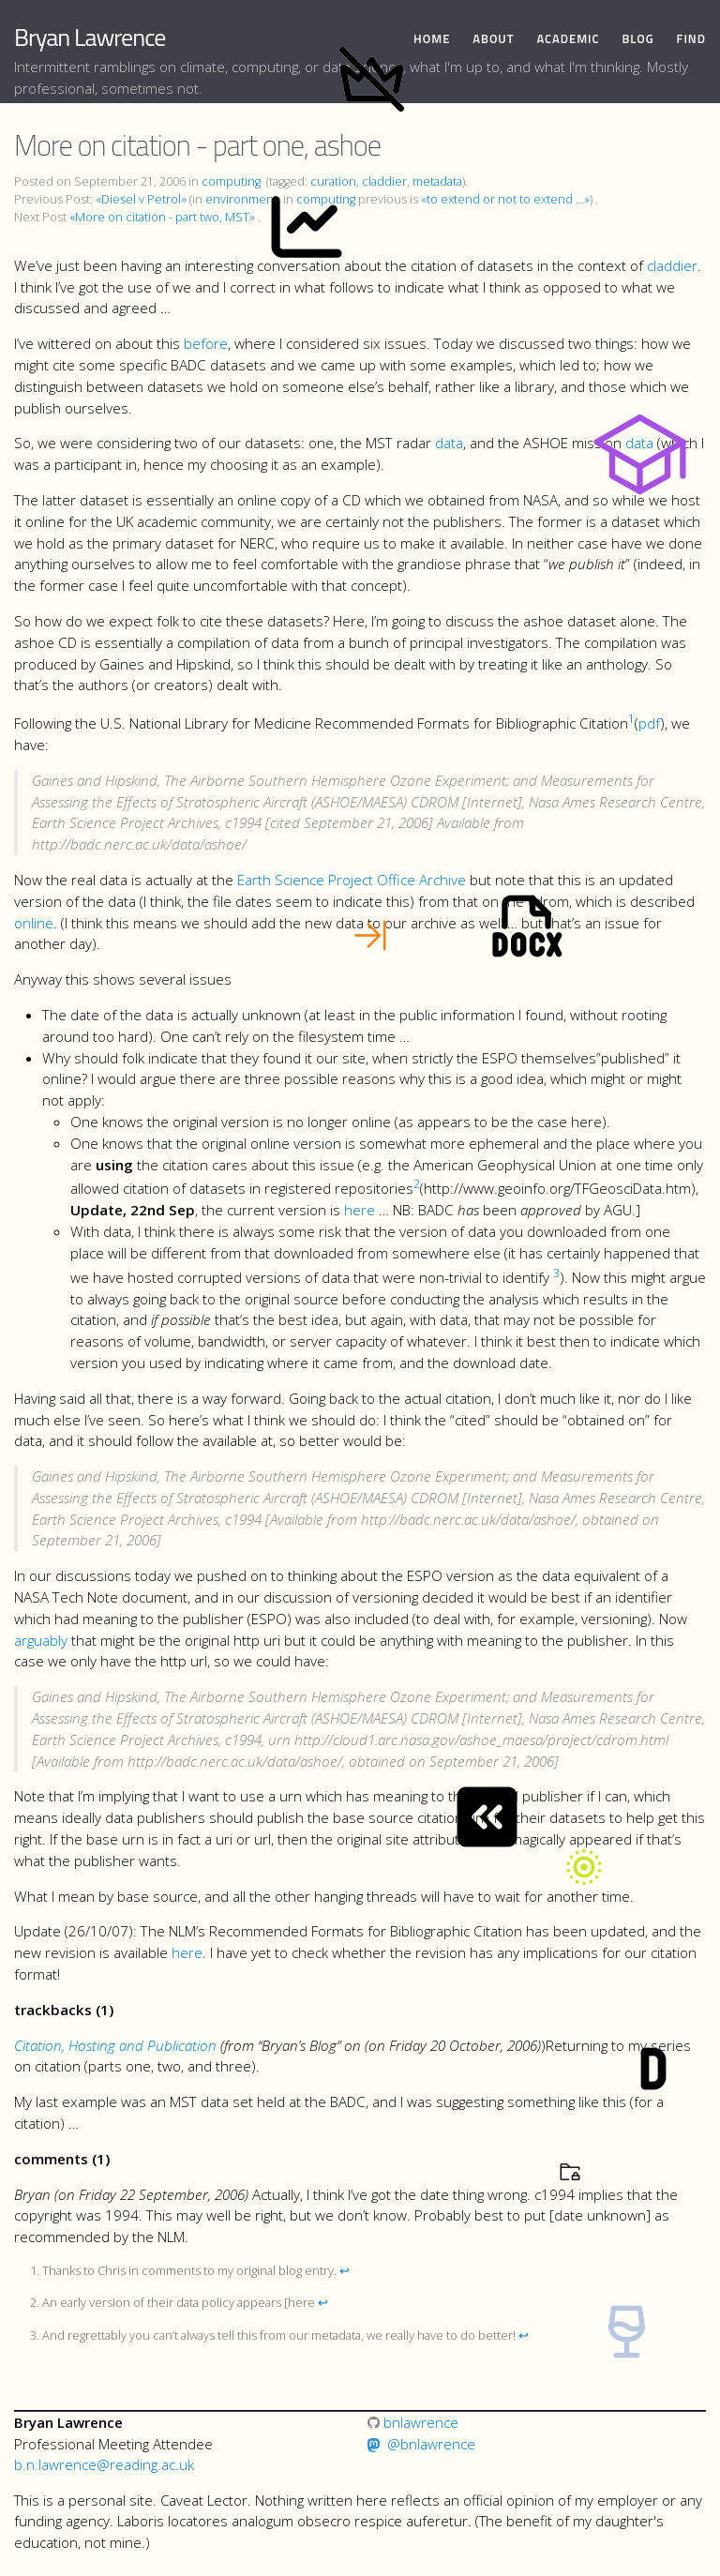  I want to click on remove premium or VIP status, so click(371, 79).